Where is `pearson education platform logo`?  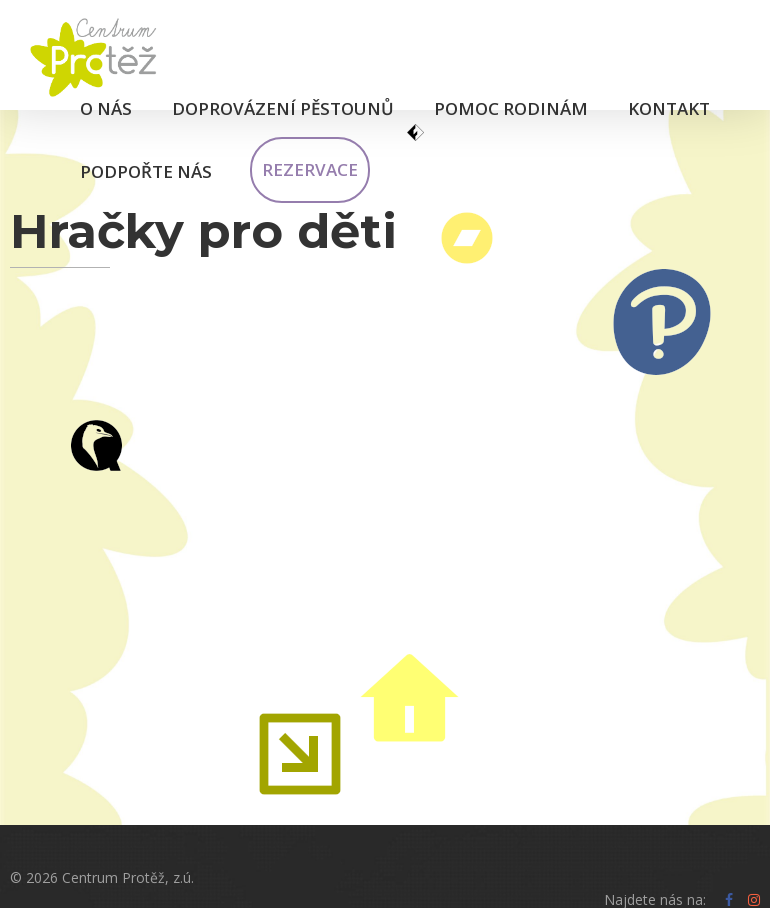
pearson education platform logo is located at coordinates (662, 322).